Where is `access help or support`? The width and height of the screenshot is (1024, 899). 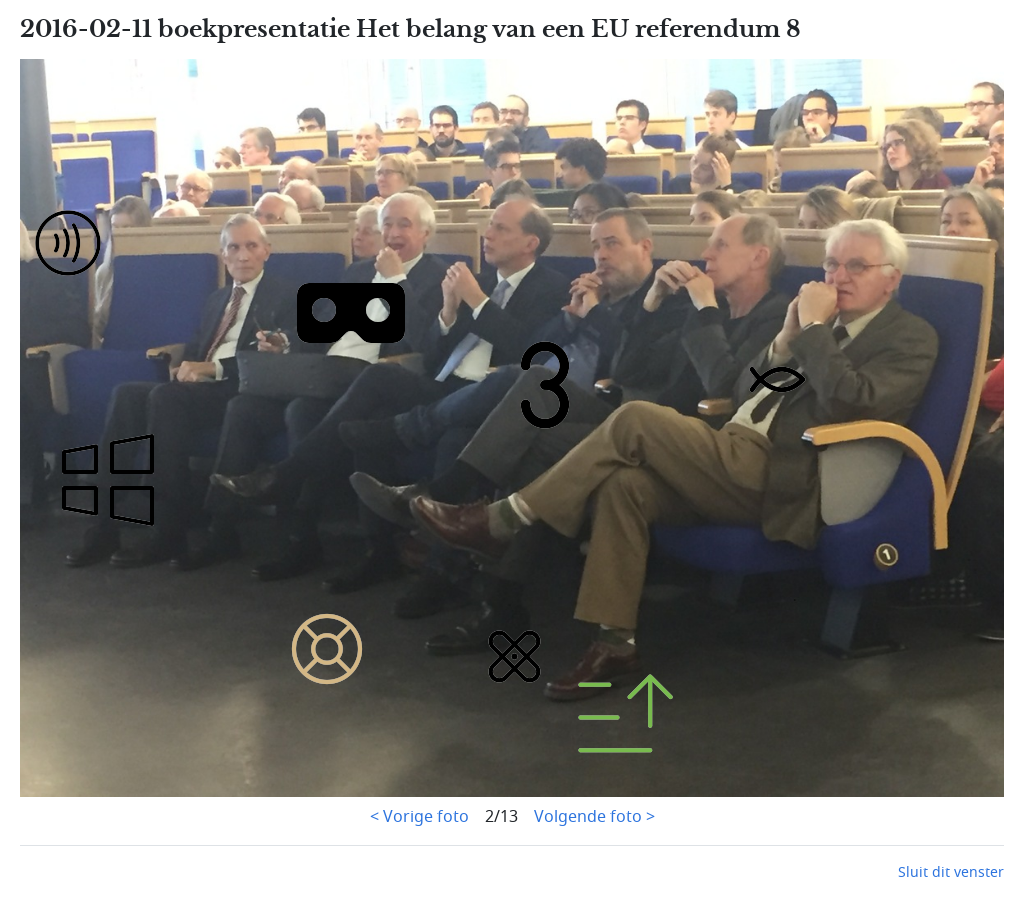 access help or support is located at coordinates (327, 649).